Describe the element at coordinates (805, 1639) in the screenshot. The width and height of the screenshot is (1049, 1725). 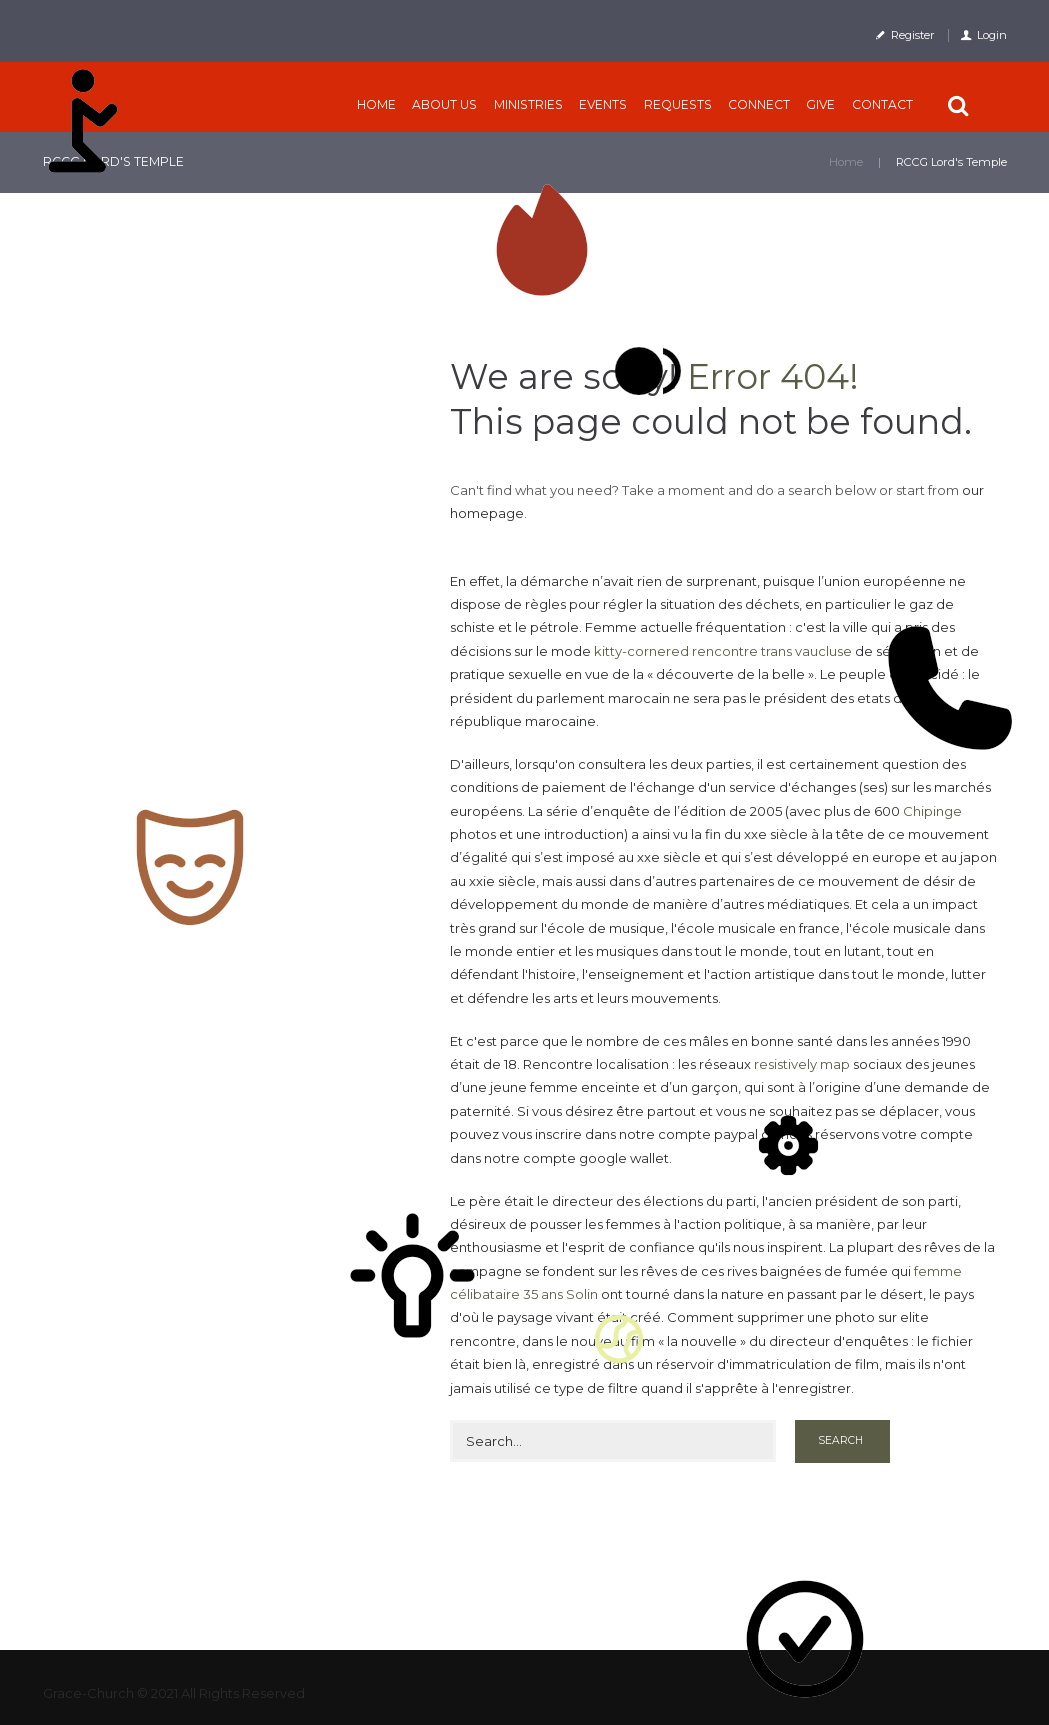
I see `confirms a completed action or task` at that location.